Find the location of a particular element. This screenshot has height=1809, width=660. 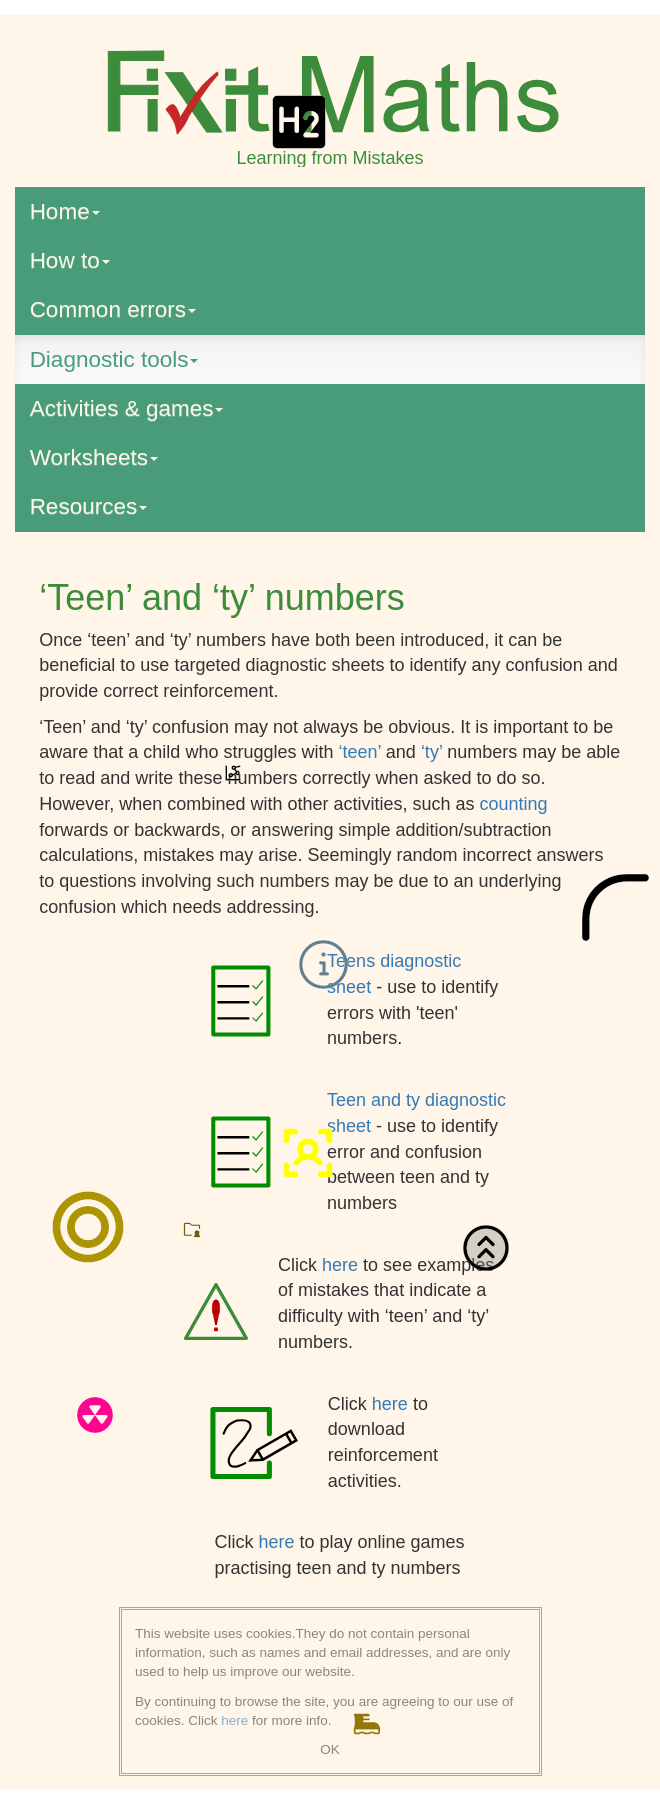

apply rounded corner radius to element is located at coordinates (615, 907).